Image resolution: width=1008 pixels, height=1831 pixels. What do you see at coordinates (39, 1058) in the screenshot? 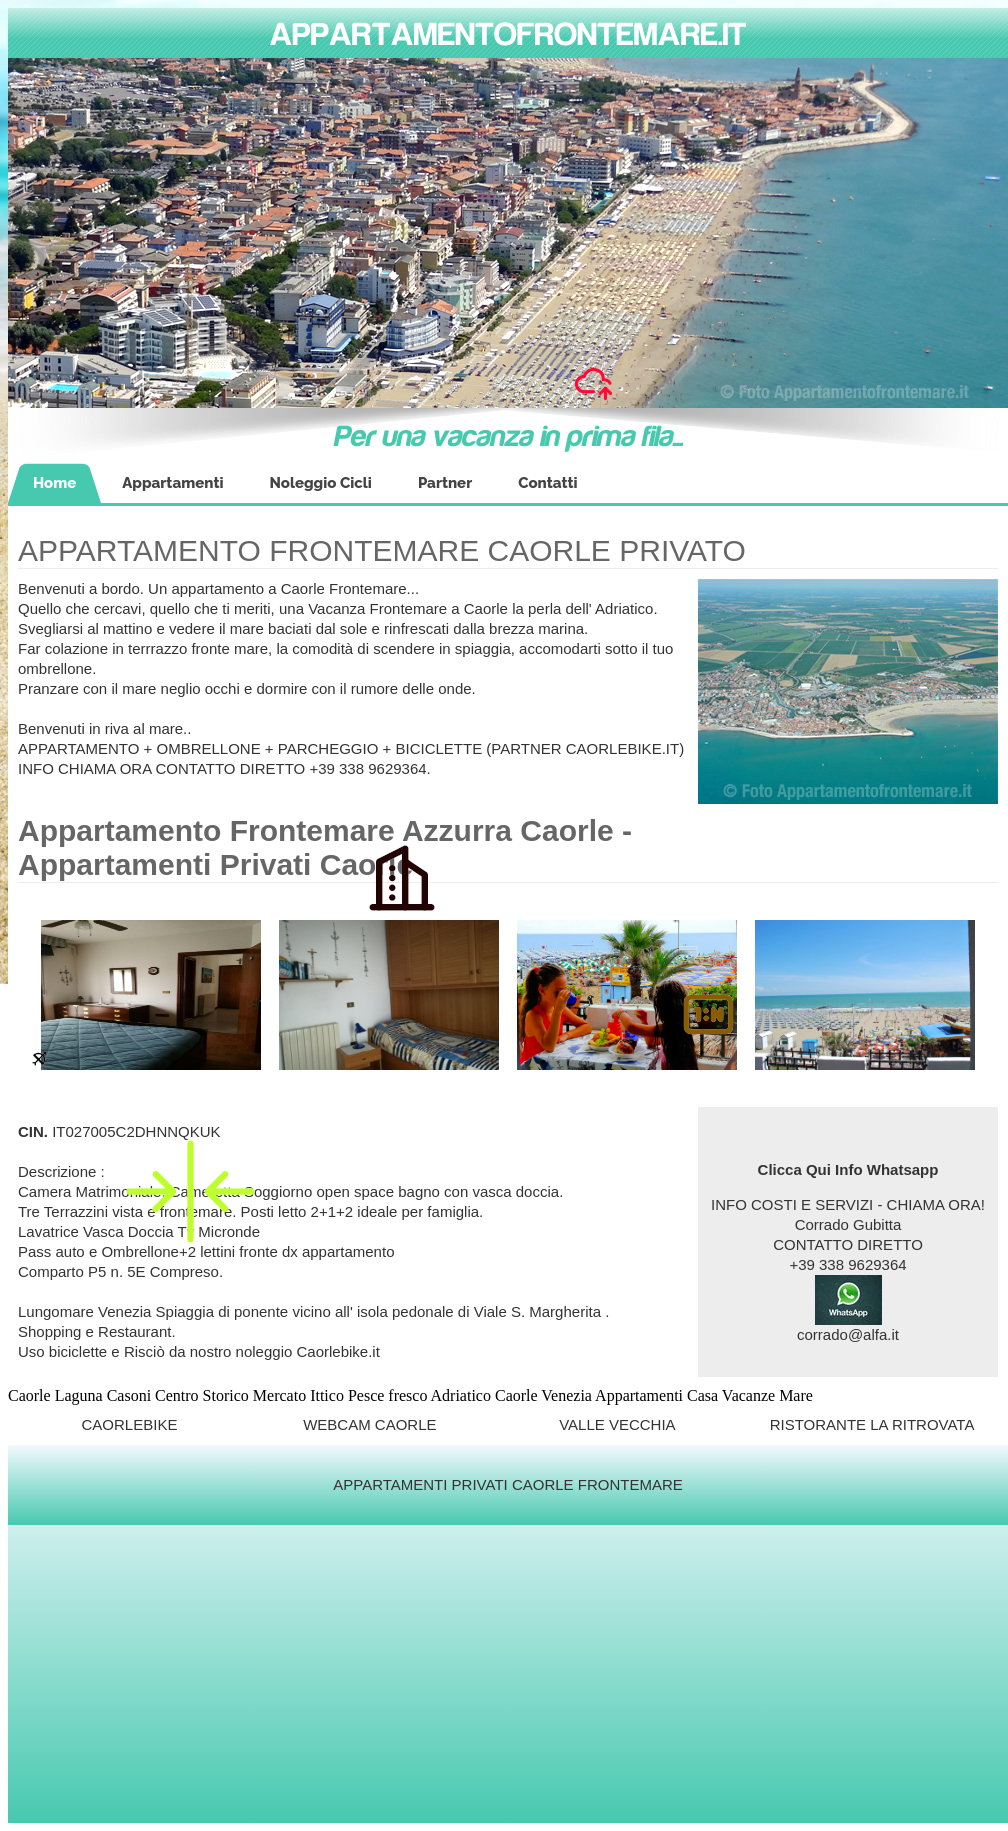
I see `archery or bow-and-arrow feature` at bounding box center [39, 1058].